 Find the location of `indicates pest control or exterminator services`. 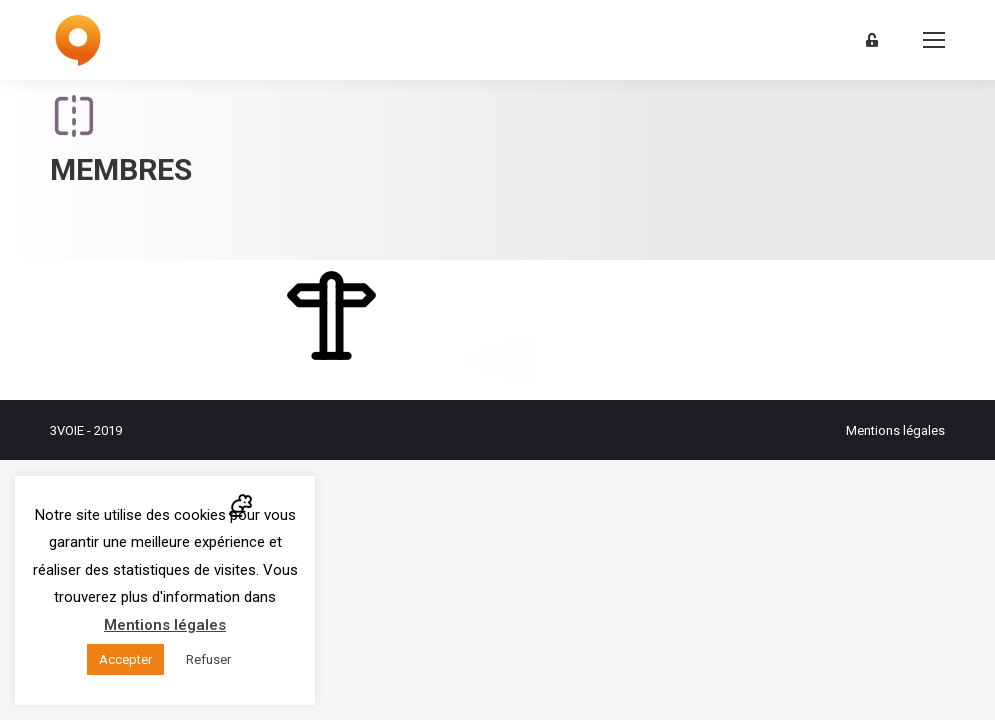

indicates pest control or exterminator services is located at coordinates (240, 505).